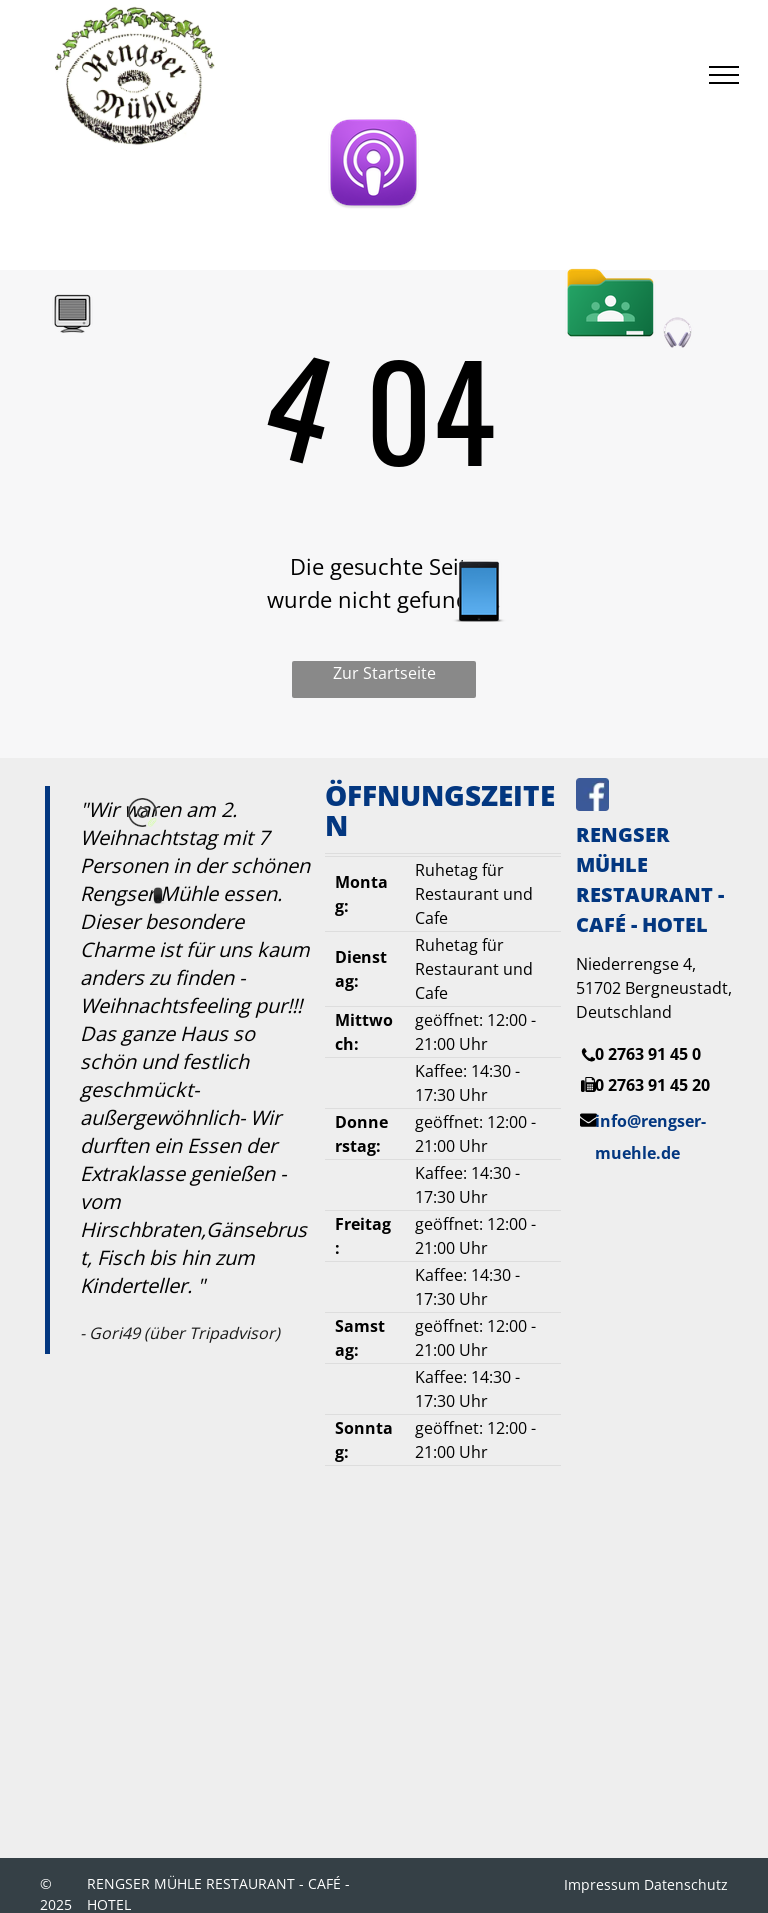  I want to click on access connected PC or windows computer, so click(72, 313).